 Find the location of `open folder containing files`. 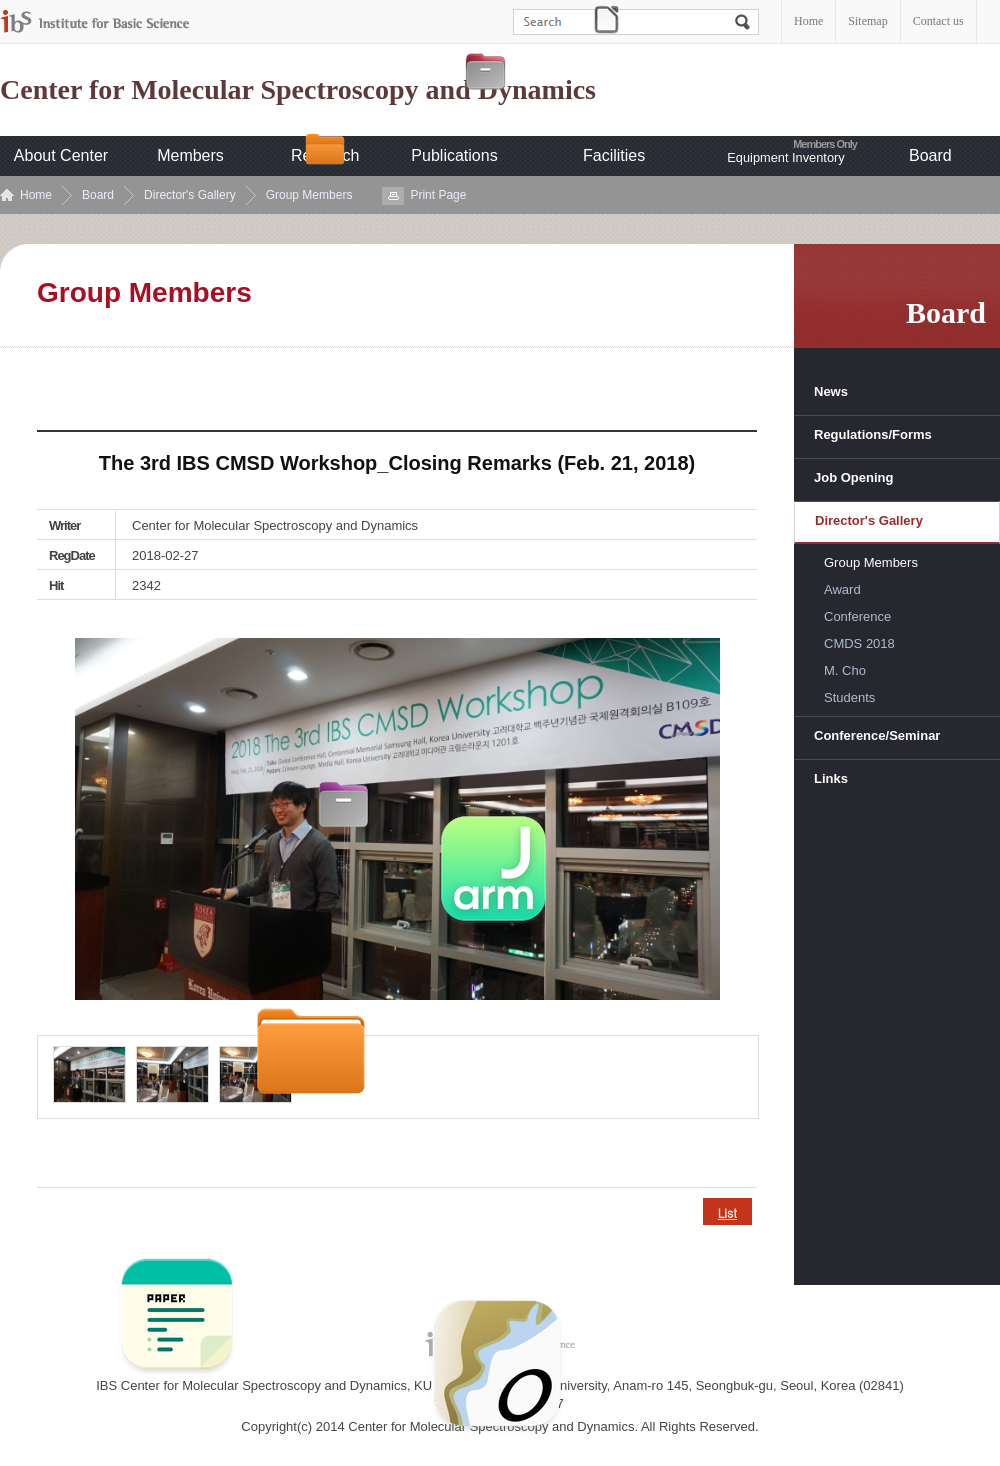

open folder containing files is located at coordinates (325, 149).